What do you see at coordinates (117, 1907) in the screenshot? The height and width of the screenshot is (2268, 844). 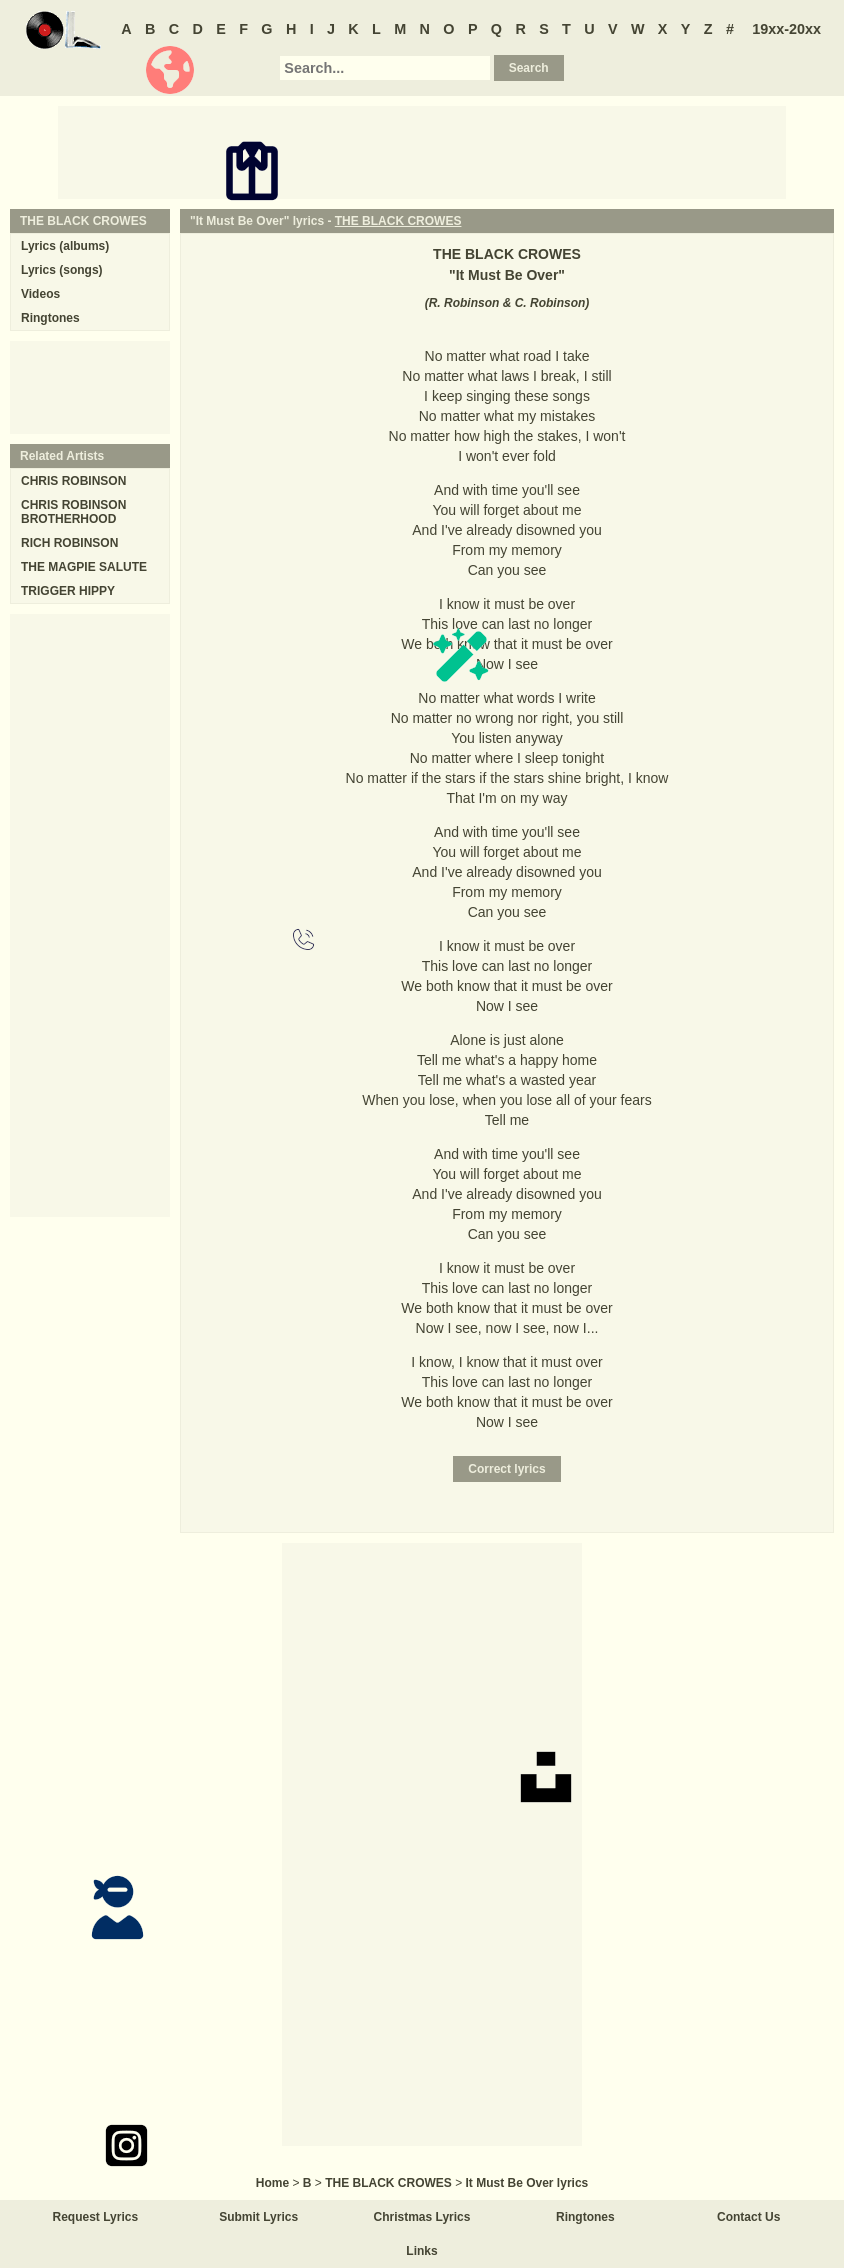 I see `switch to incognito or private mode` at bounding box center [117, 1907].